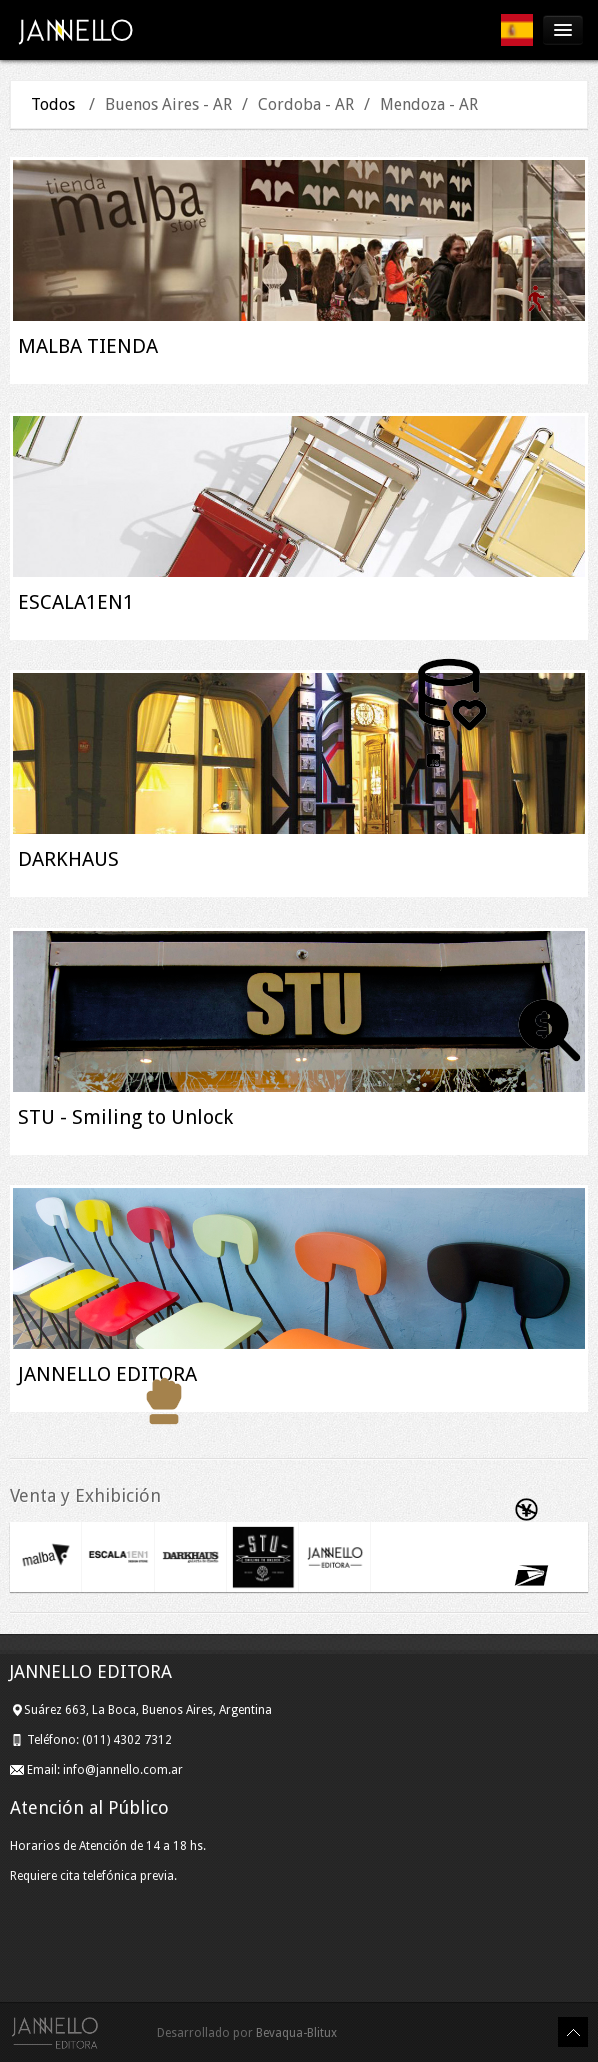 The height and width of the screenshot is (2062, 598). I want to click on indicates a fist bump or greeting gesture, so click(164, 1401).